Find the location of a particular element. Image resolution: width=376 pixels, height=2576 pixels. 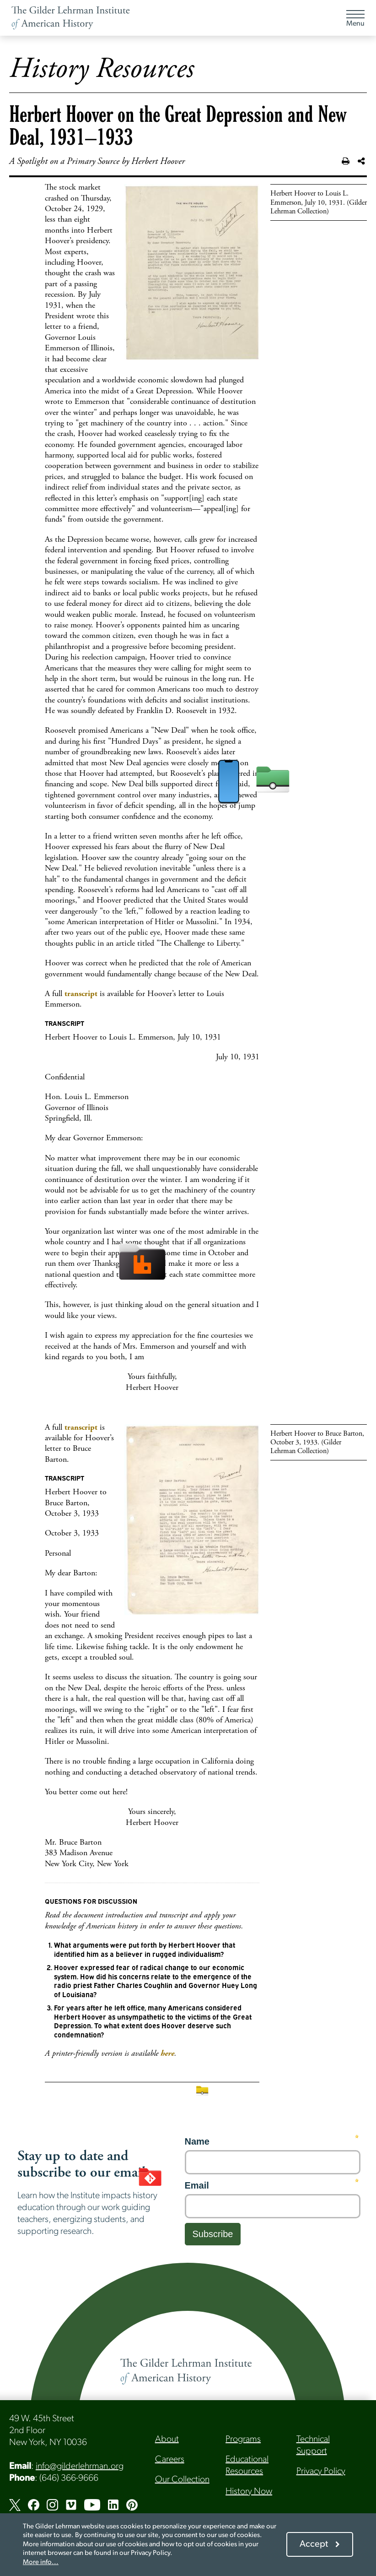

open folder containing RabbitMQ configuration files is located at coordinates (142, 1263).